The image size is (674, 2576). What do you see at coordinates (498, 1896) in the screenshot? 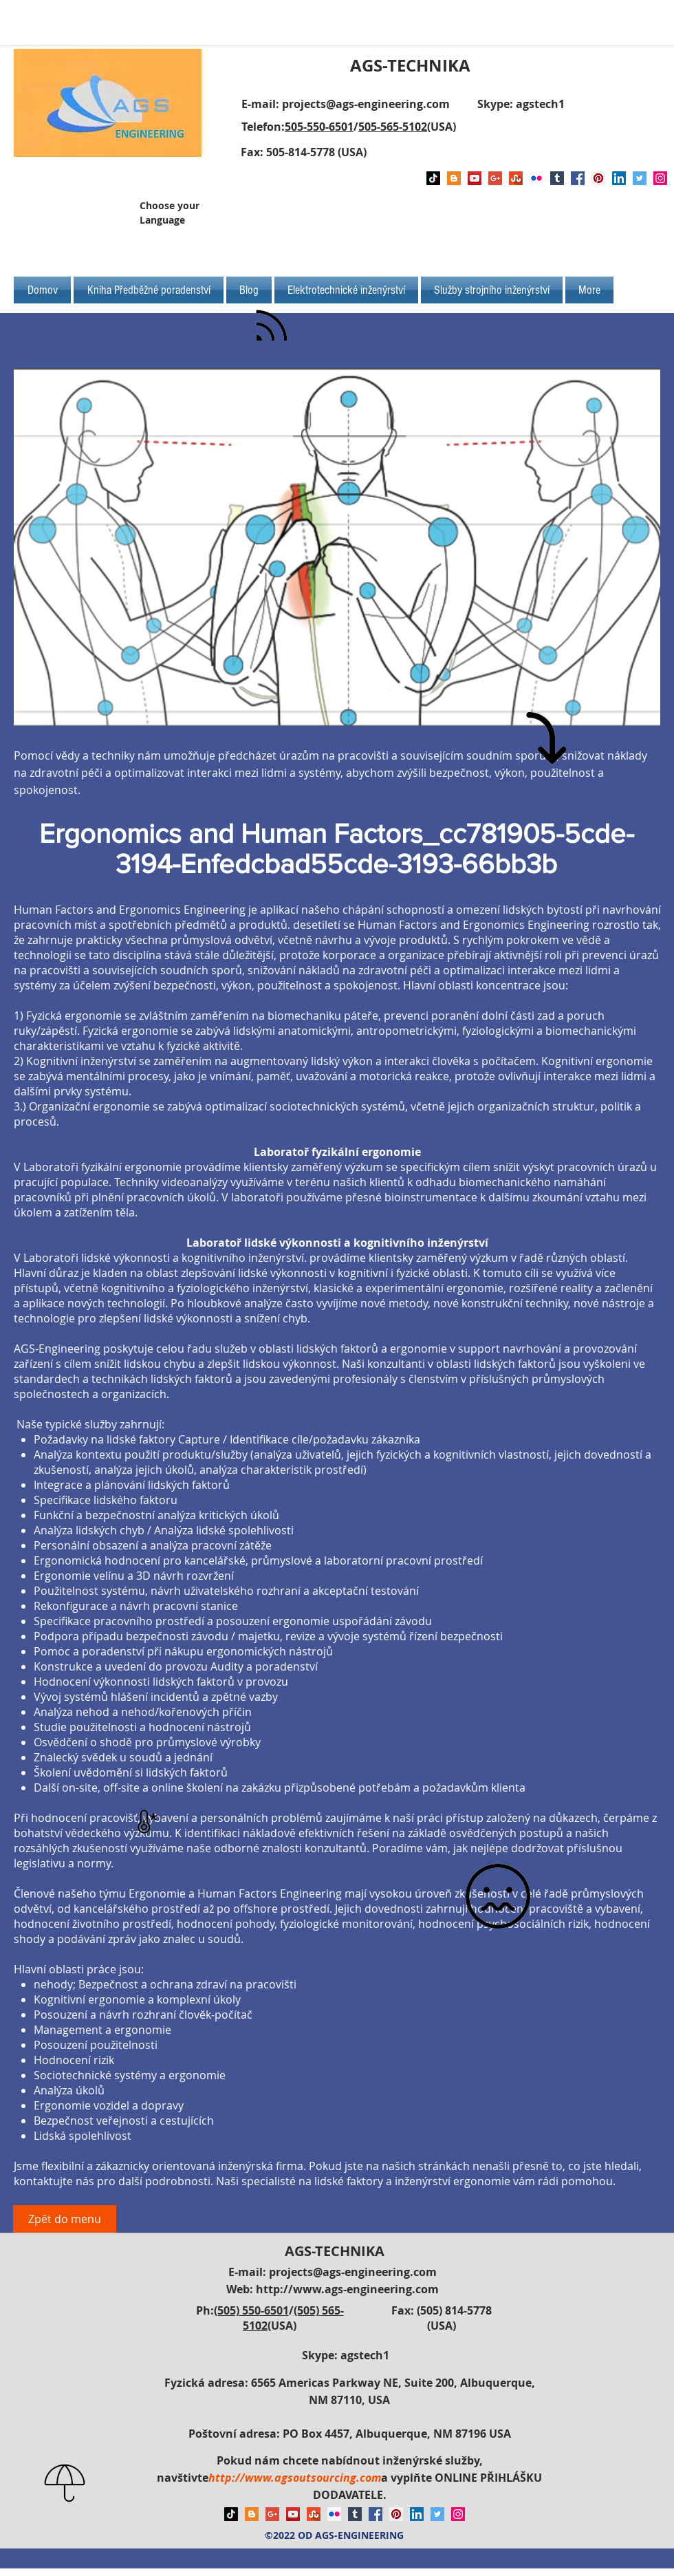
I see `indicates a nervous or anxious status` at bounding box center [498, 1896].